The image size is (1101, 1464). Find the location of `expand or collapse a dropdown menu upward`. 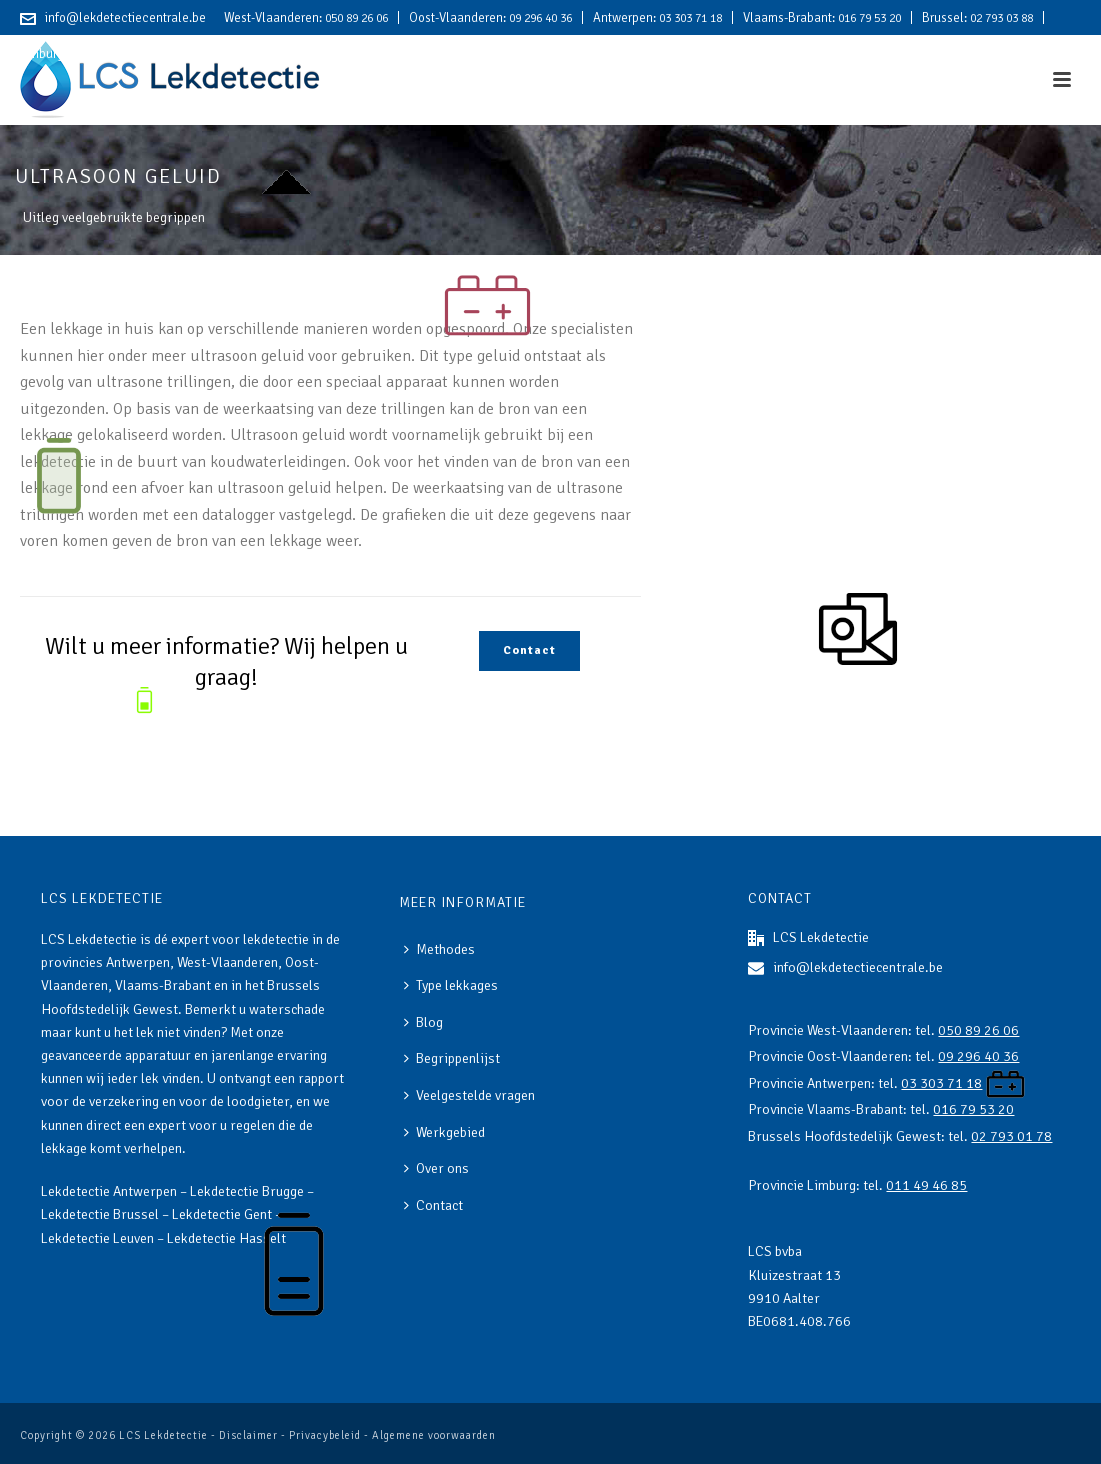

expand or collapse a dropdown menu upward is located at coordinates (286, 184).